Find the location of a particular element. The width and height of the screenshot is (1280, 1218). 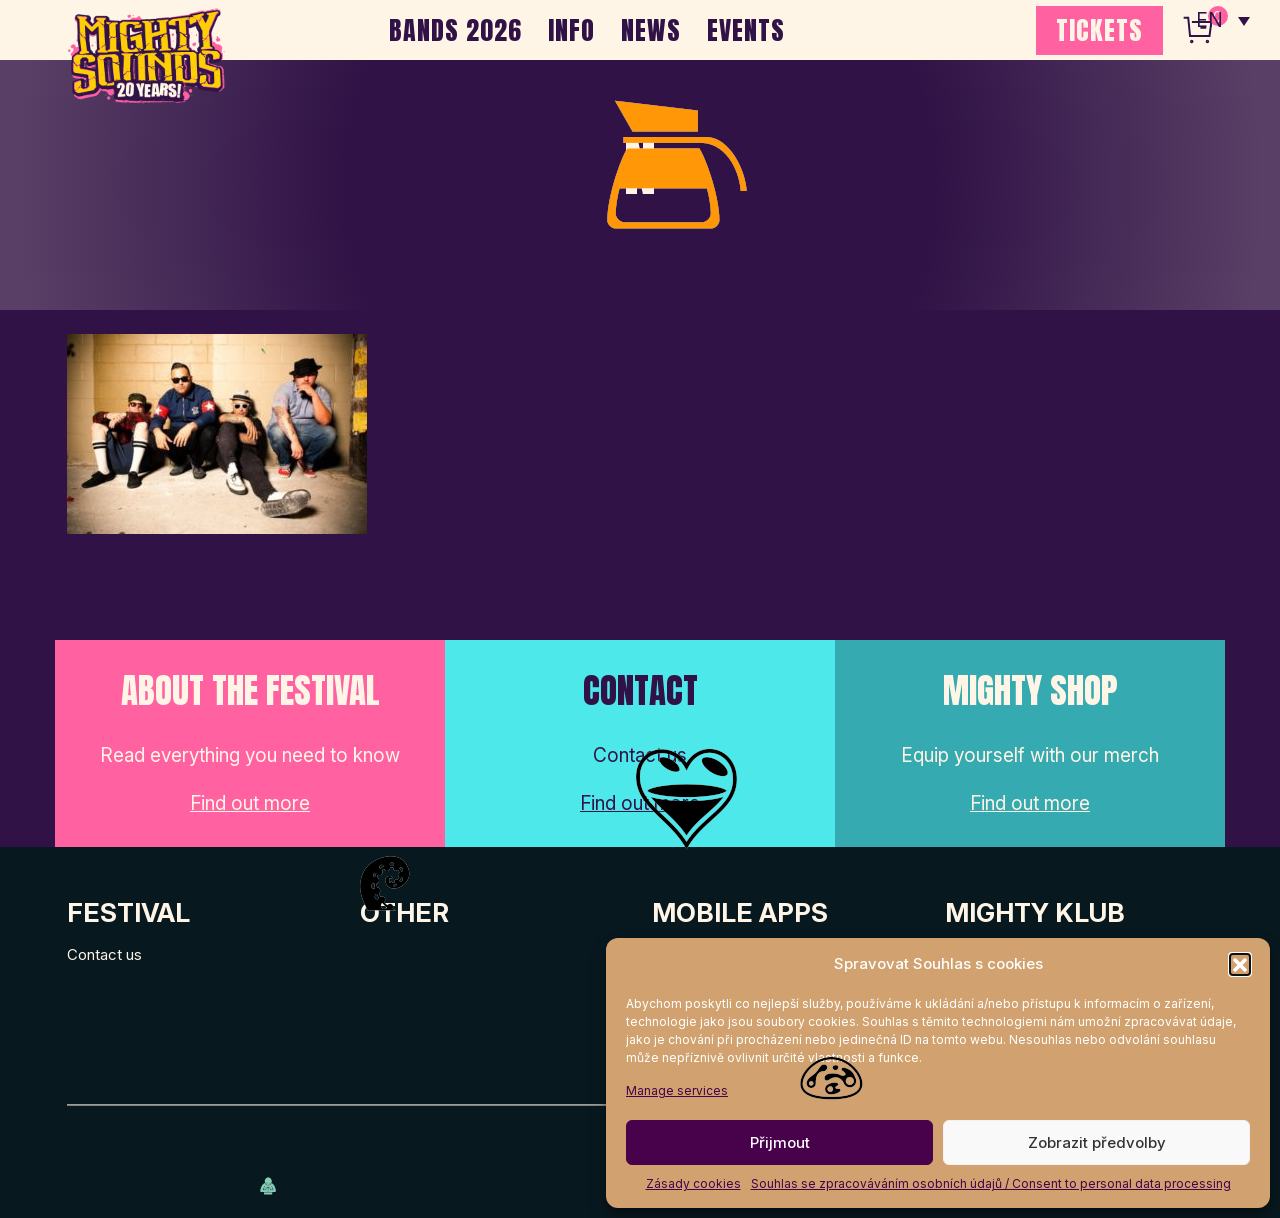

indicates a sea creature or ocean-themed game element is located at coordinates (384, 883).